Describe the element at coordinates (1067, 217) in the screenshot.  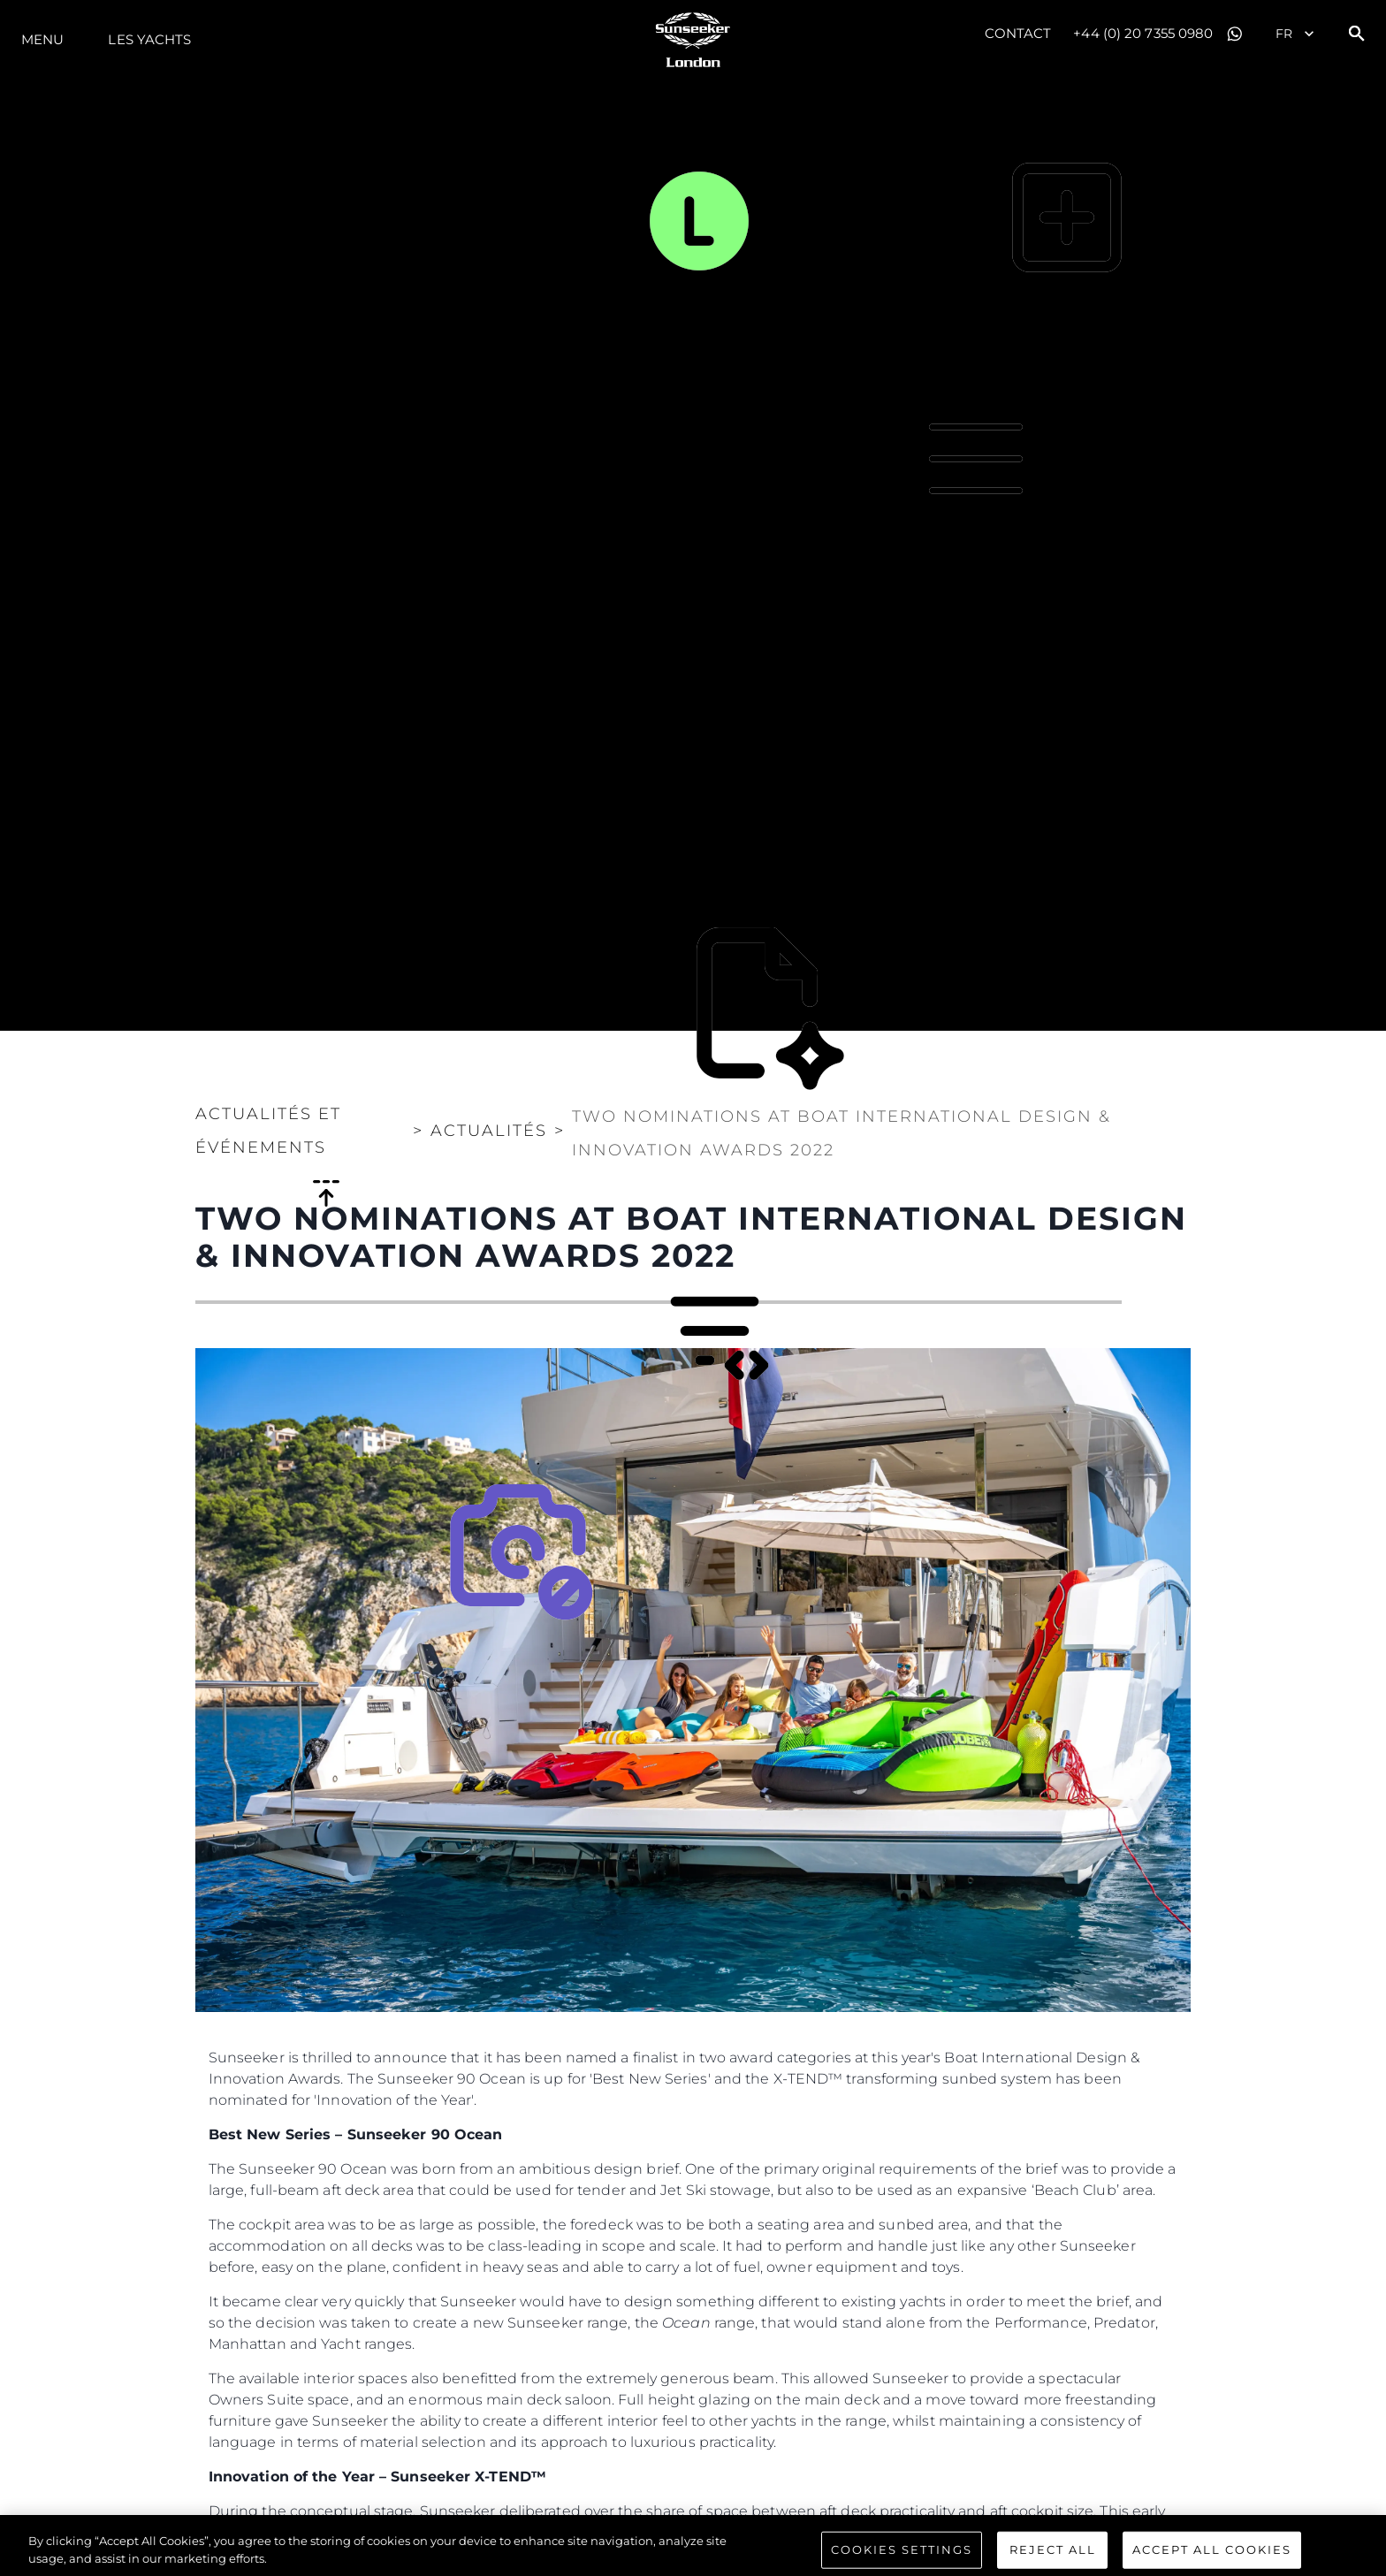
I see `add a new item or entry` at that location.